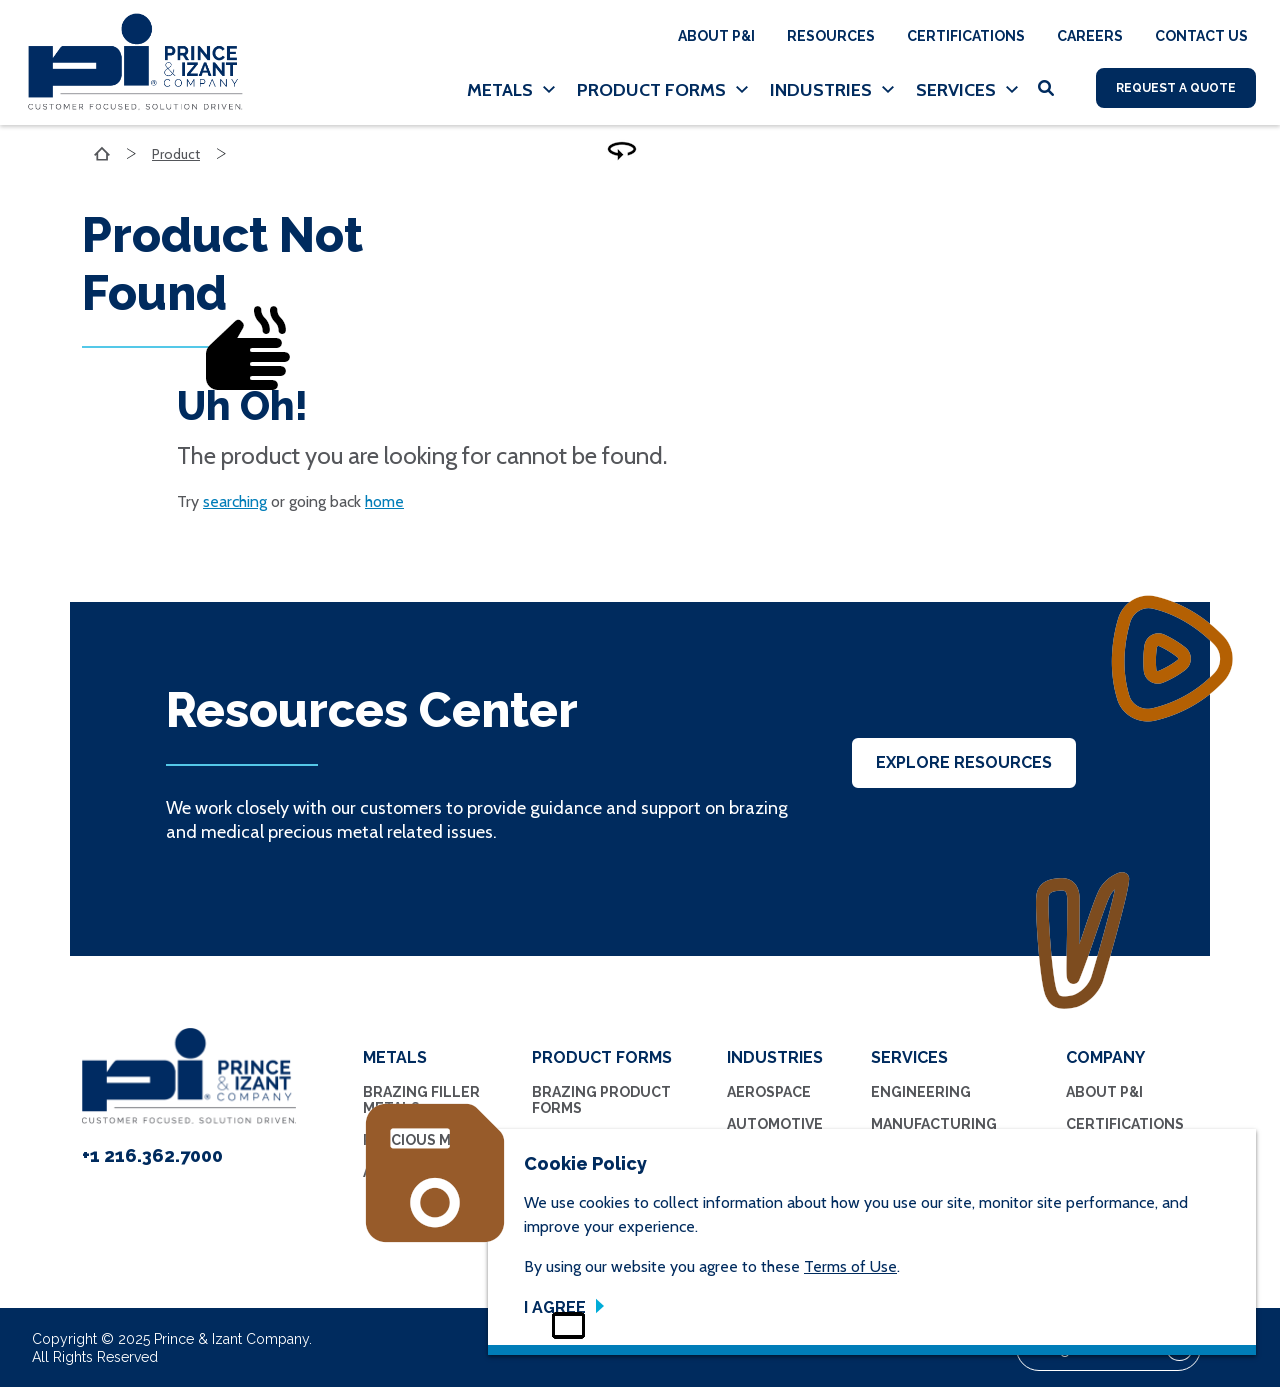 The width and height of the screenshot is (1280, 1387). What do you see at coordinates (1079, 940) in the screenshot?
I see `open the Vinted app` at bounding box center [1079, 940].